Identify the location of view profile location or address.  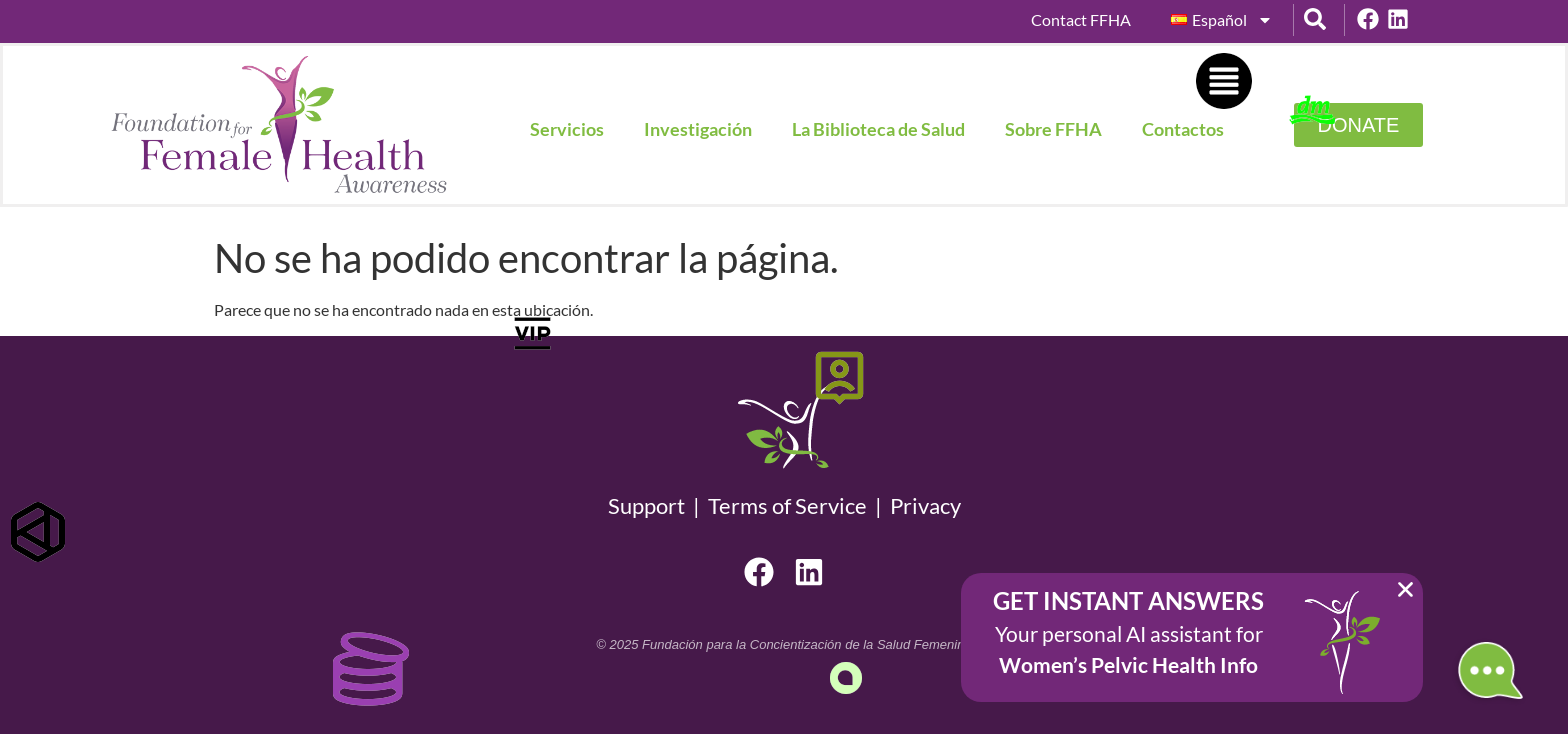
(839, 375).